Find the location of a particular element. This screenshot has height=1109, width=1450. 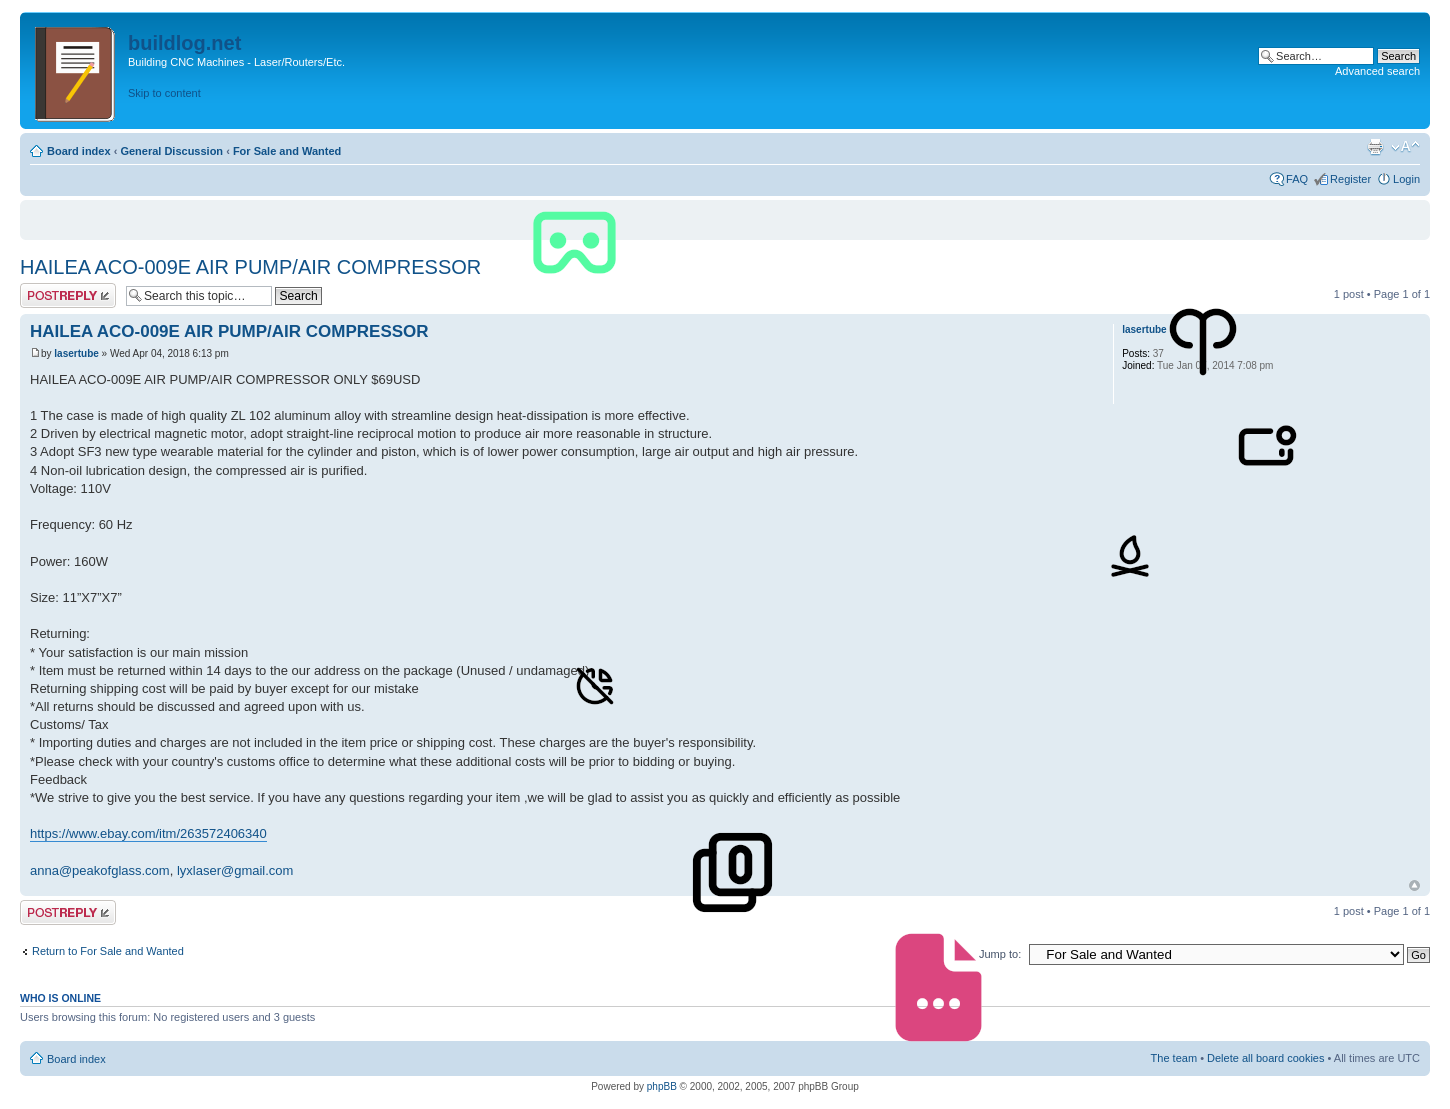

access camping or outdoor activity features is located at coordinates (1130, 556).